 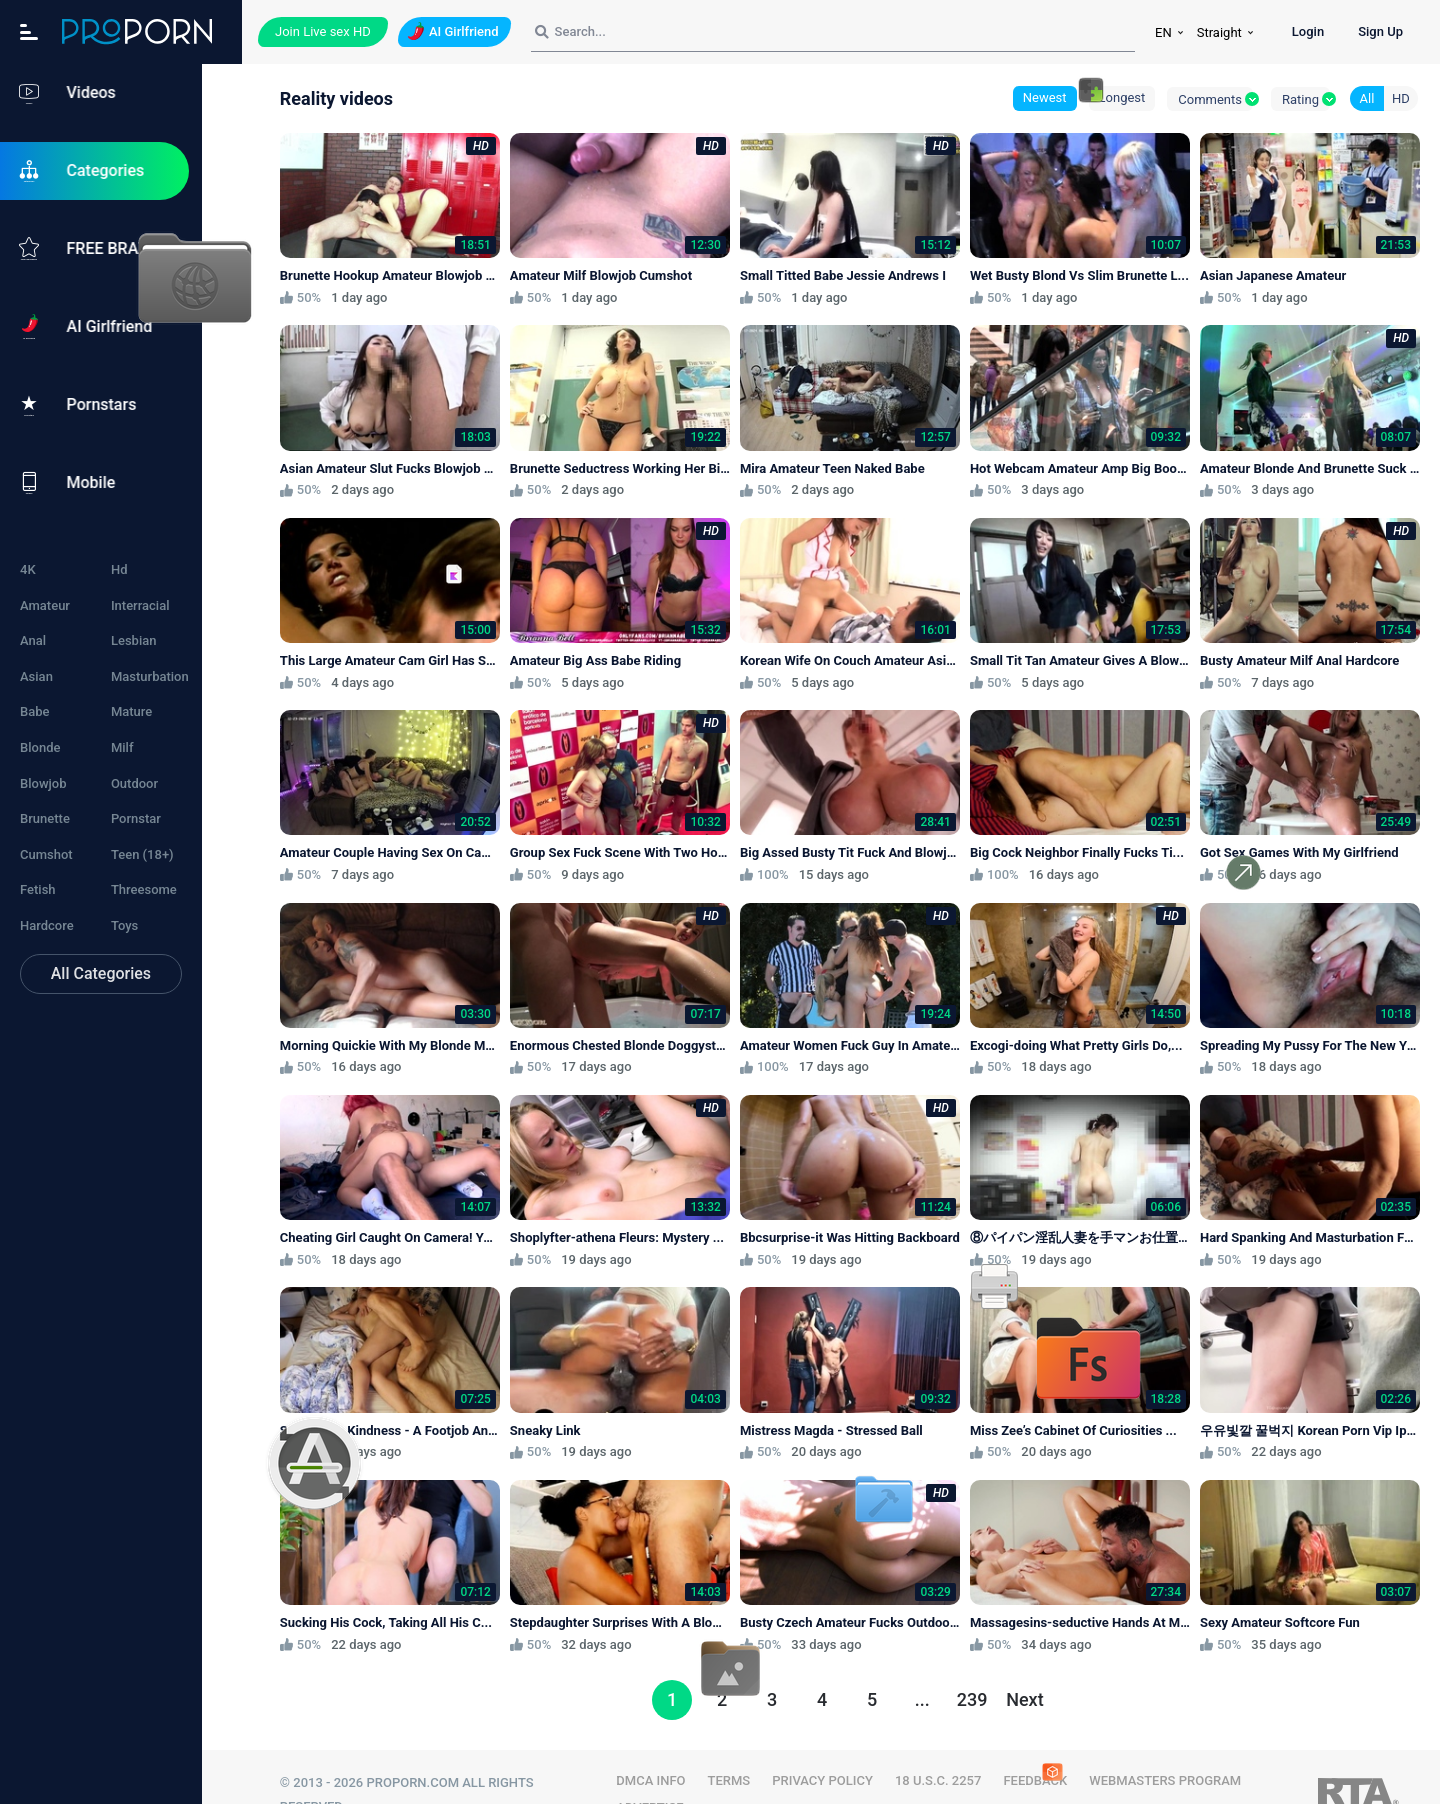 I want to click on open the utilities folder, so click(x=884, y=1499).